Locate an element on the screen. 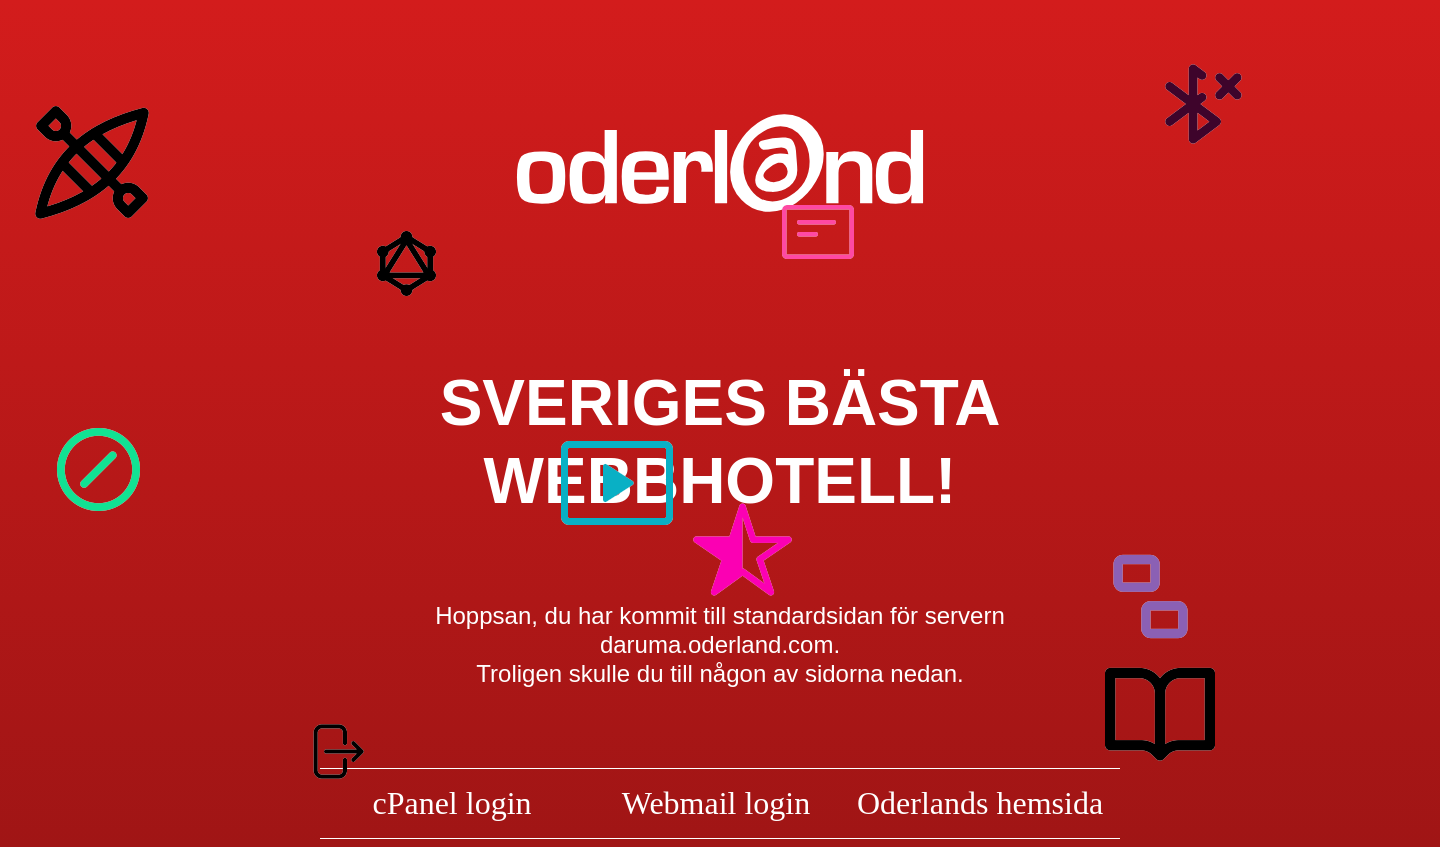 This screenshot has height=847, width=1440. indicates a partial or half-star rating is located at coordinates (742, 549).